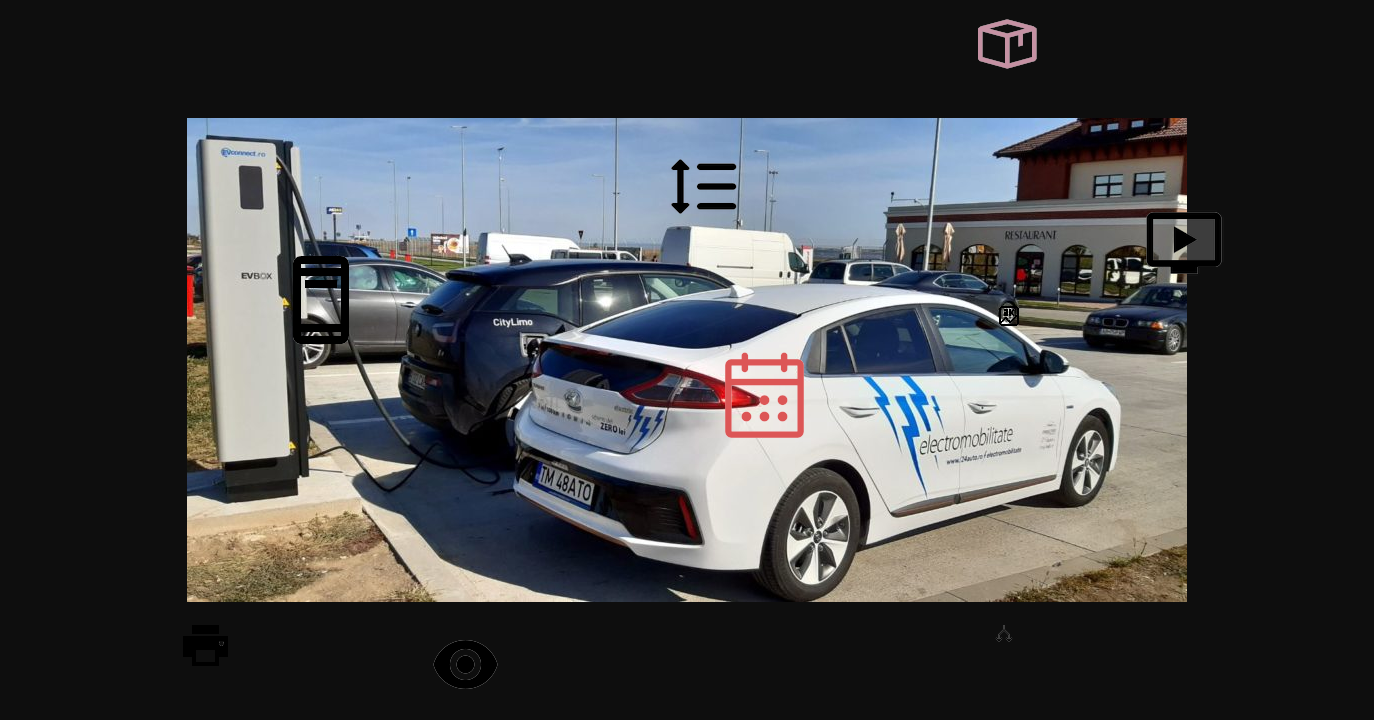 Image resolution: width=1374 pixels, height=720 pixels. I want to click on print current document or page, so click(205, 645).